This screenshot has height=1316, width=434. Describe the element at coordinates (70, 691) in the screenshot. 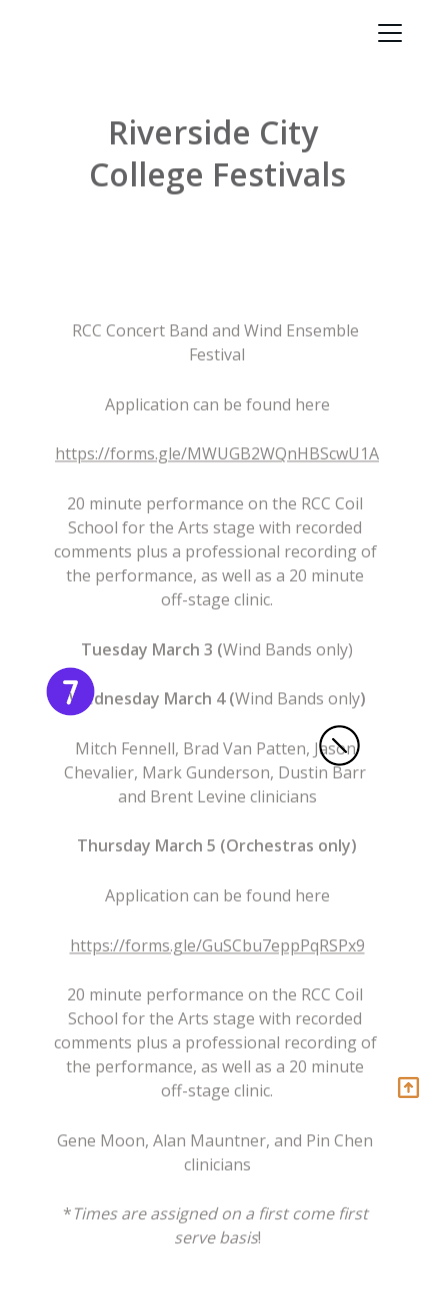

I see `indicates step 7 in a multi-step process` at that location.